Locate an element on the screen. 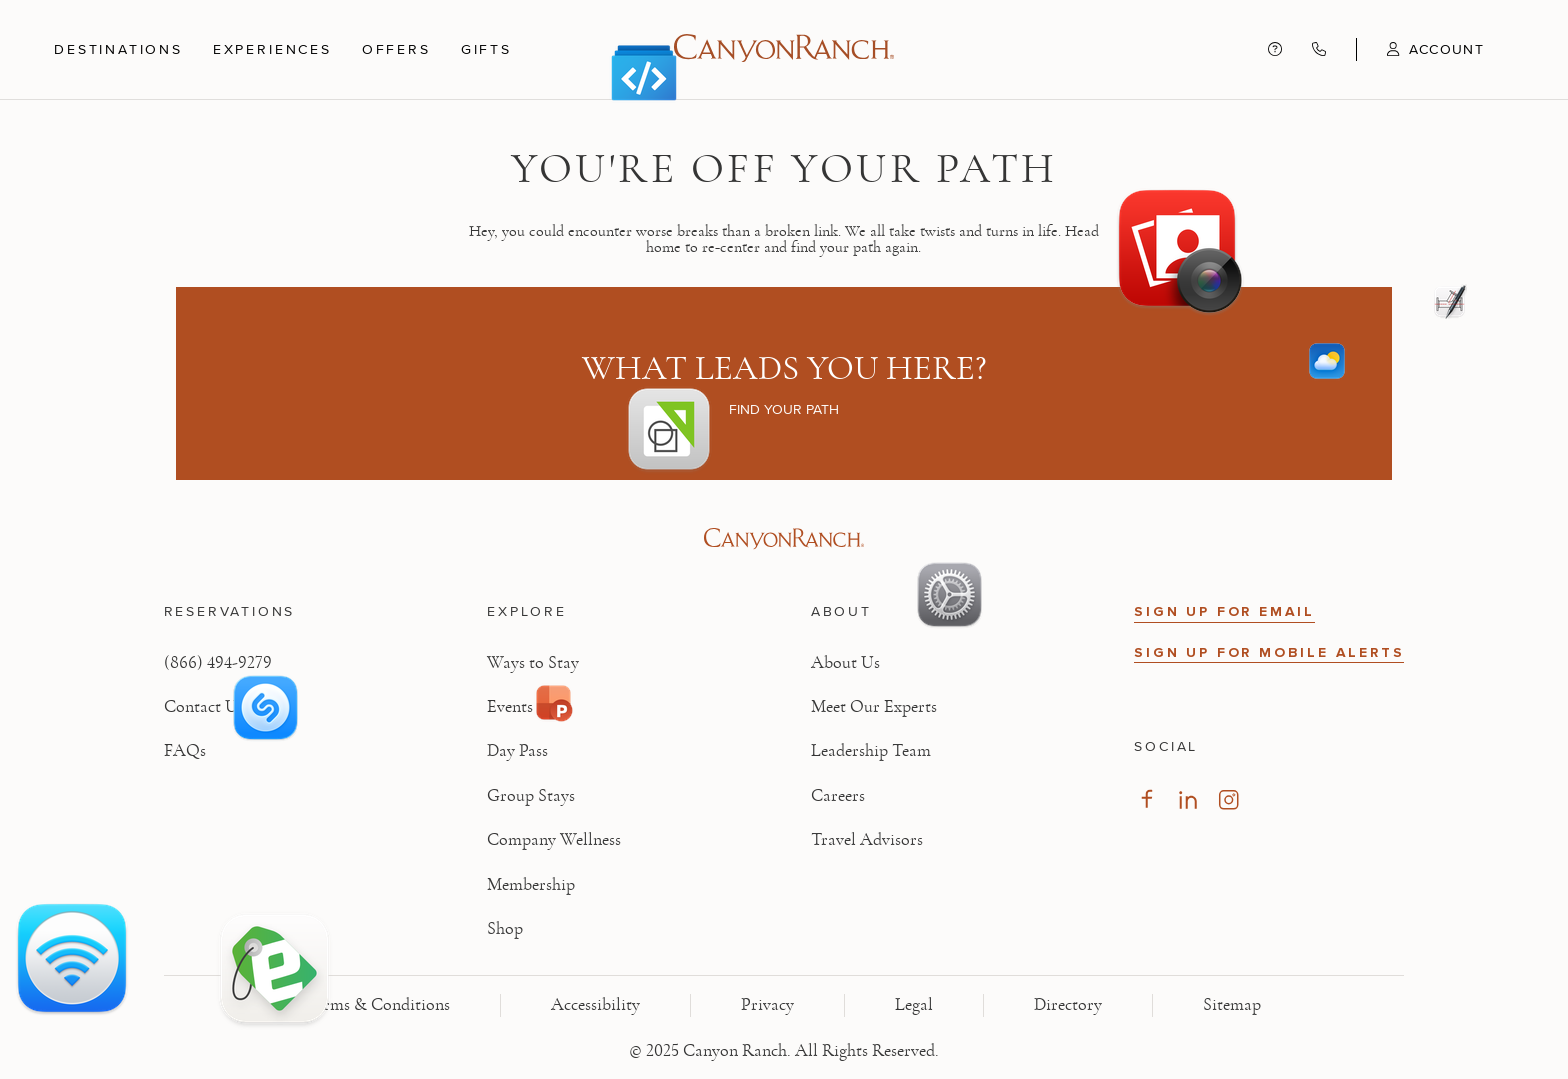 This screenshot has height=1079, width=1568. identify a song playing nearby is located at coordinates (265, 707).